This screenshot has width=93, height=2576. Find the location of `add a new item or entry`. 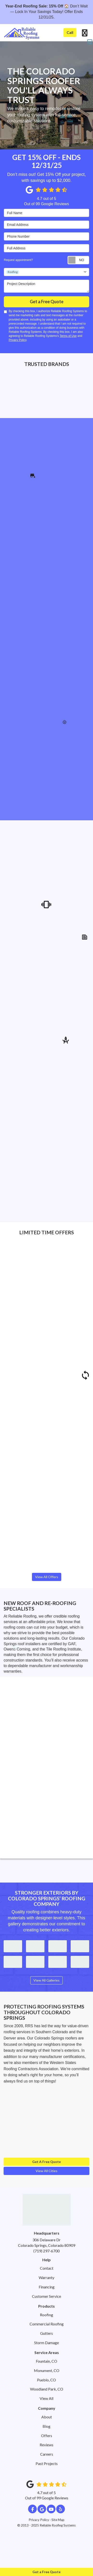

add a new item or entry is located at coordinates (64, 722).